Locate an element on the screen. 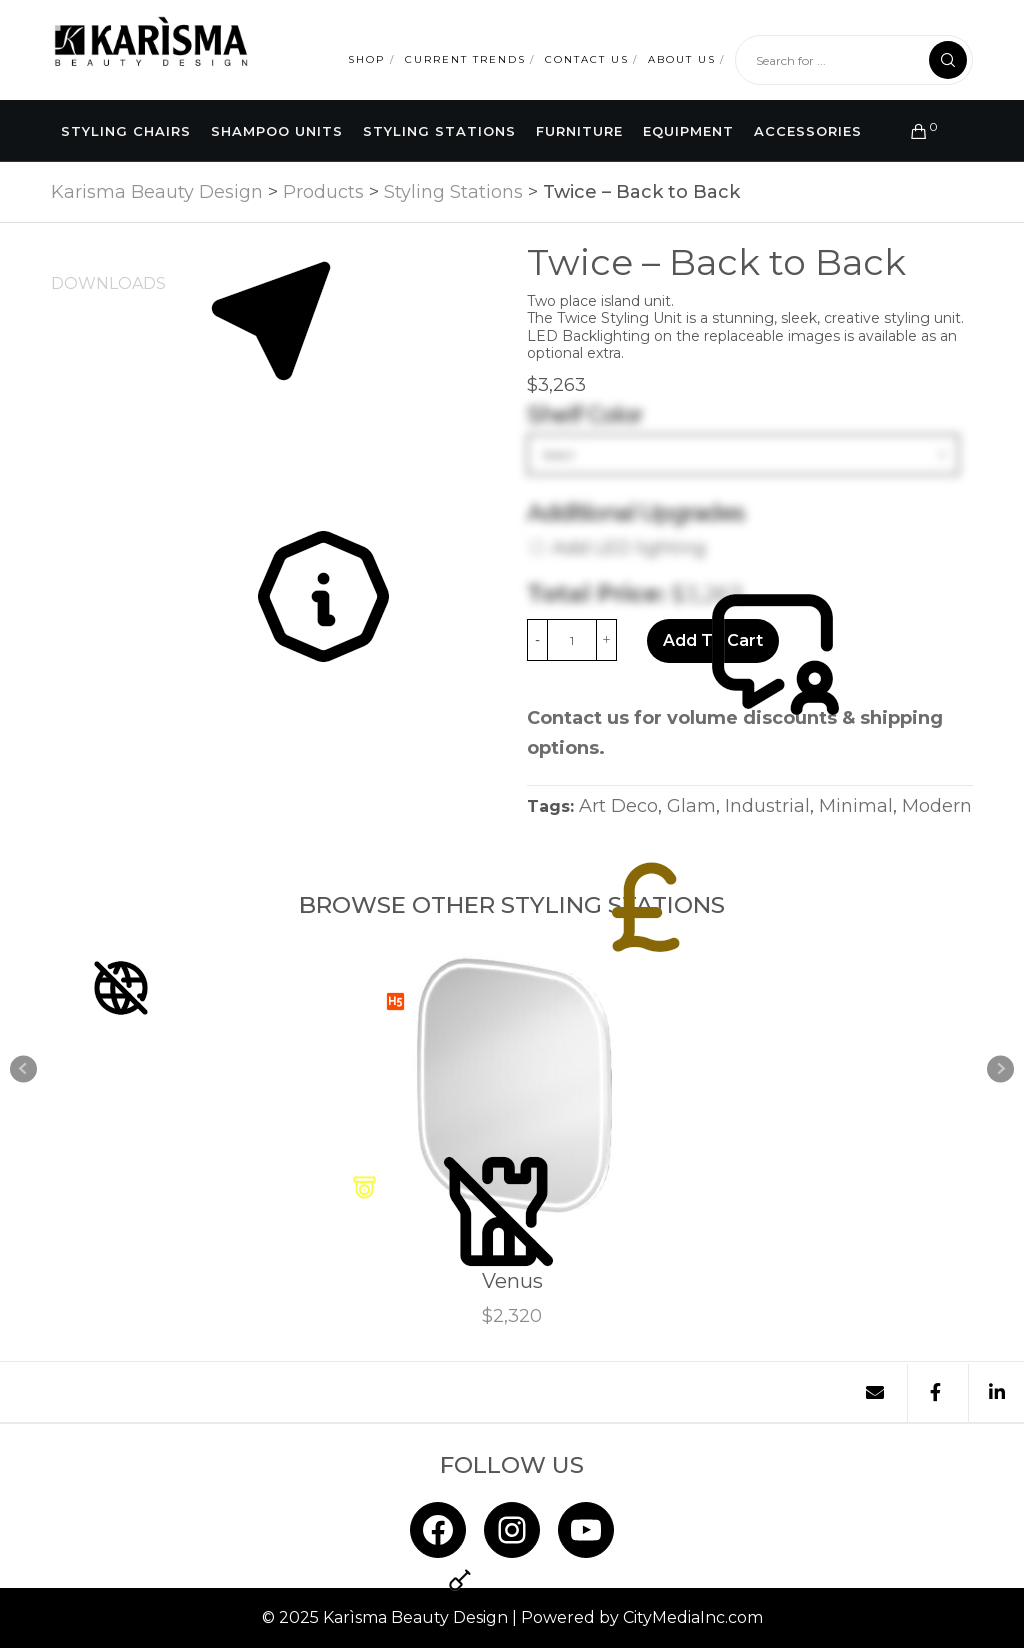 The height and width of the screenshot is (1648, 1024). view message from a specific user is located at coordinates (772, 648).